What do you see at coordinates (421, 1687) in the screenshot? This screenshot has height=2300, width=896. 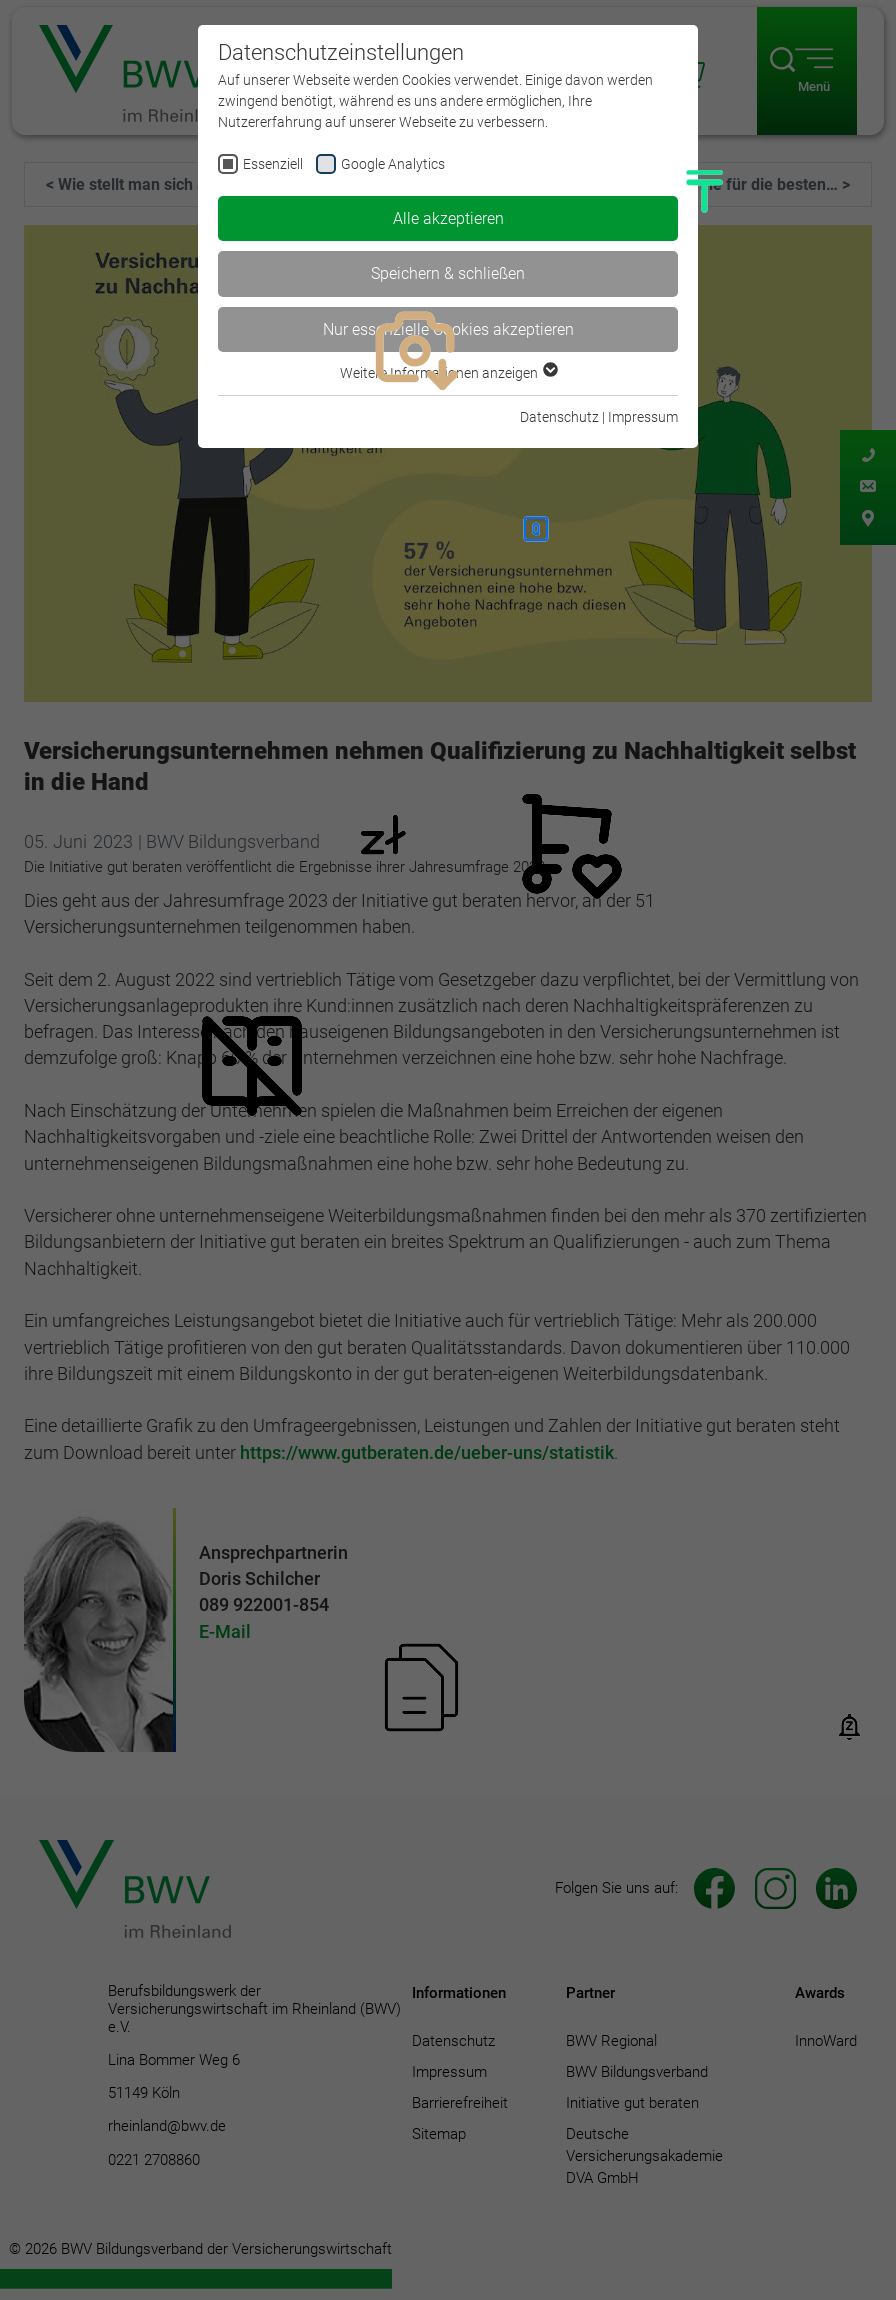 I see `view all documents` at bounding box center [421, 1687].